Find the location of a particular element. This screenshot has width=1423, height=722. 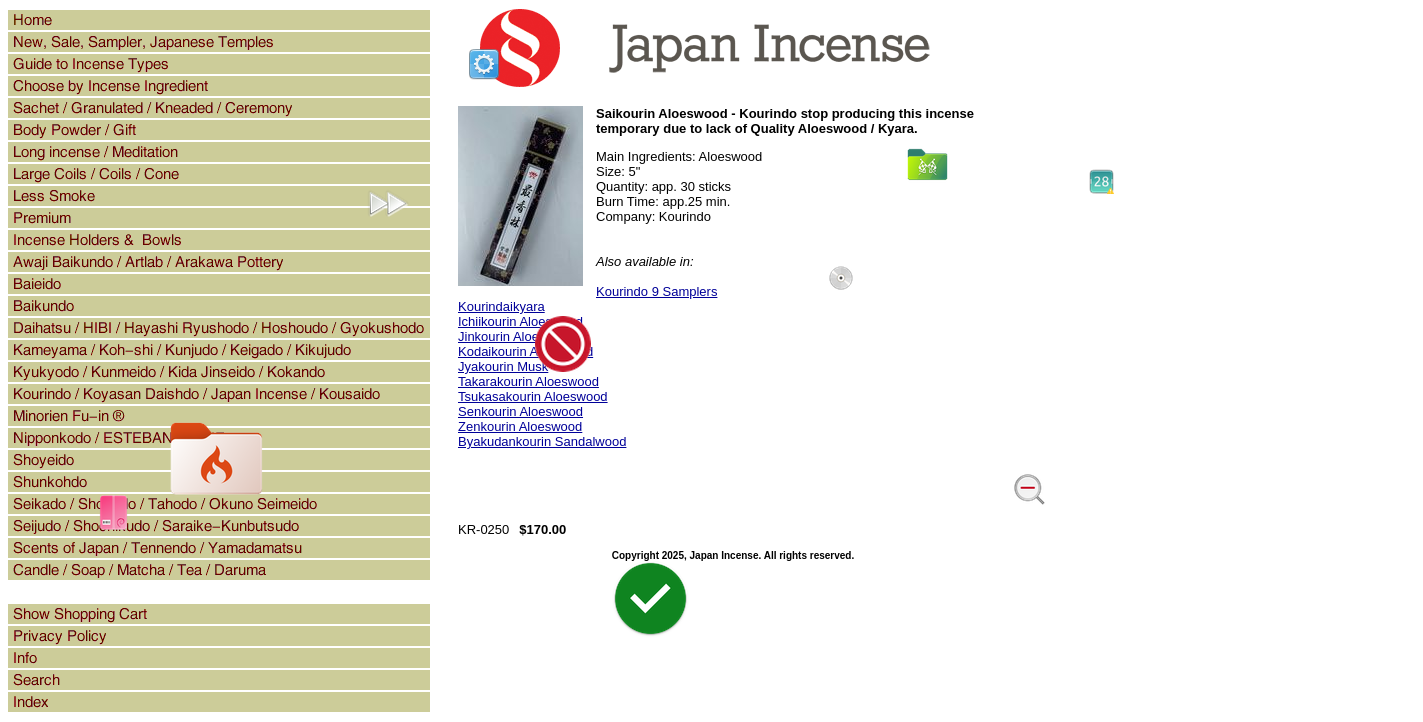

indicates an upcoming appointment or event is located at coordinates (1101, 181).